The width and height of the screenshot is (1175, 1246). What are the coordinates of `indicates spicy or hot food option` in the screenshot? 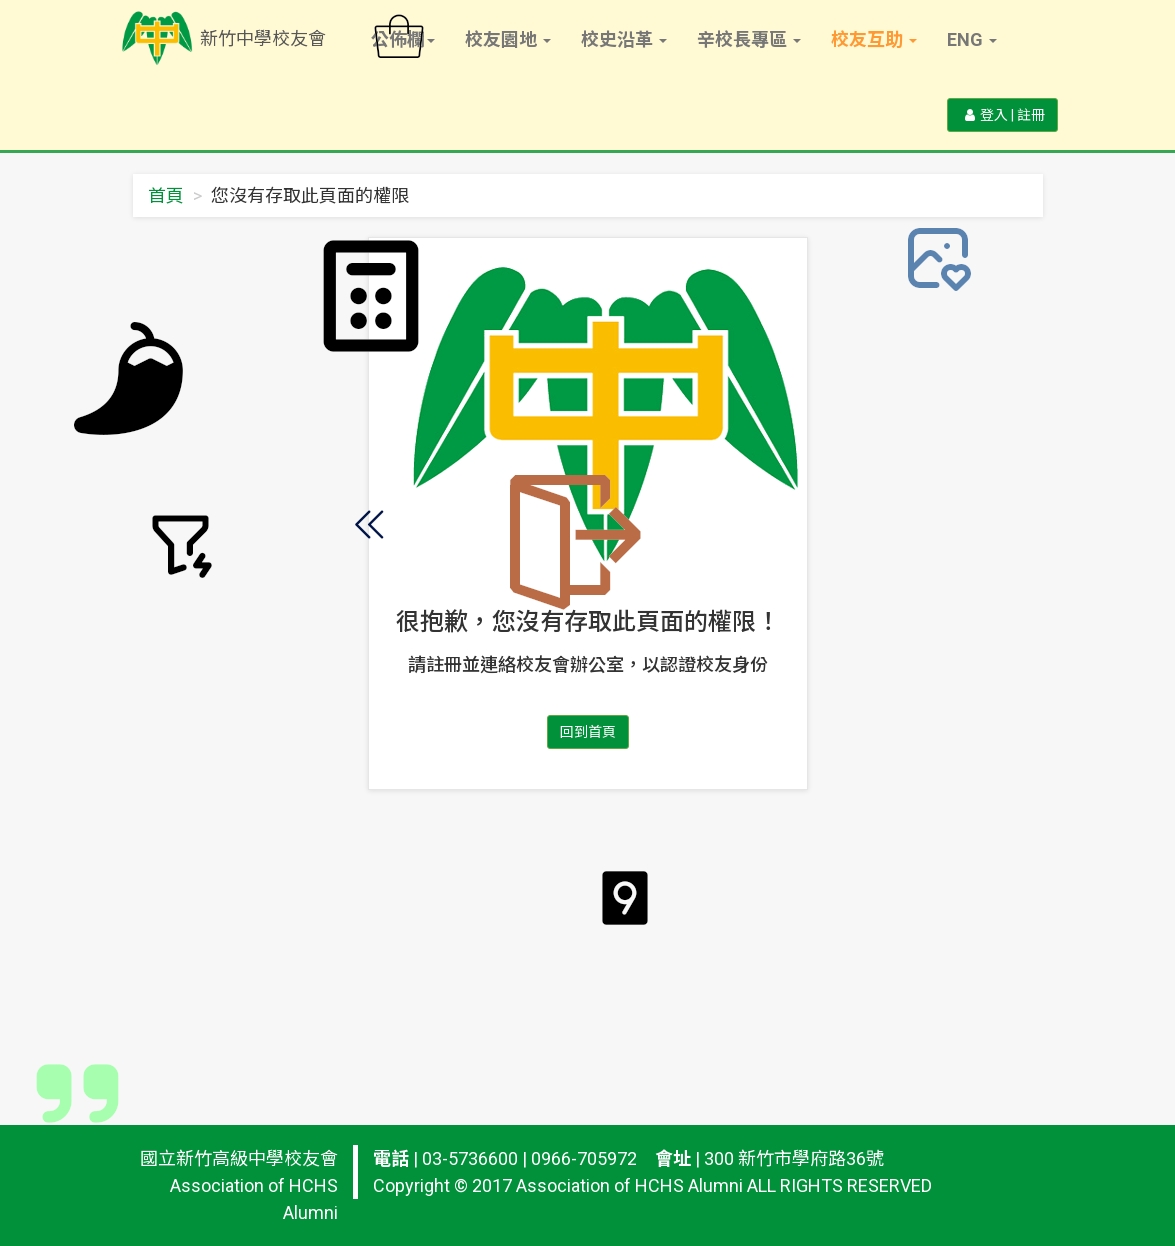 It's located at (134, 382).